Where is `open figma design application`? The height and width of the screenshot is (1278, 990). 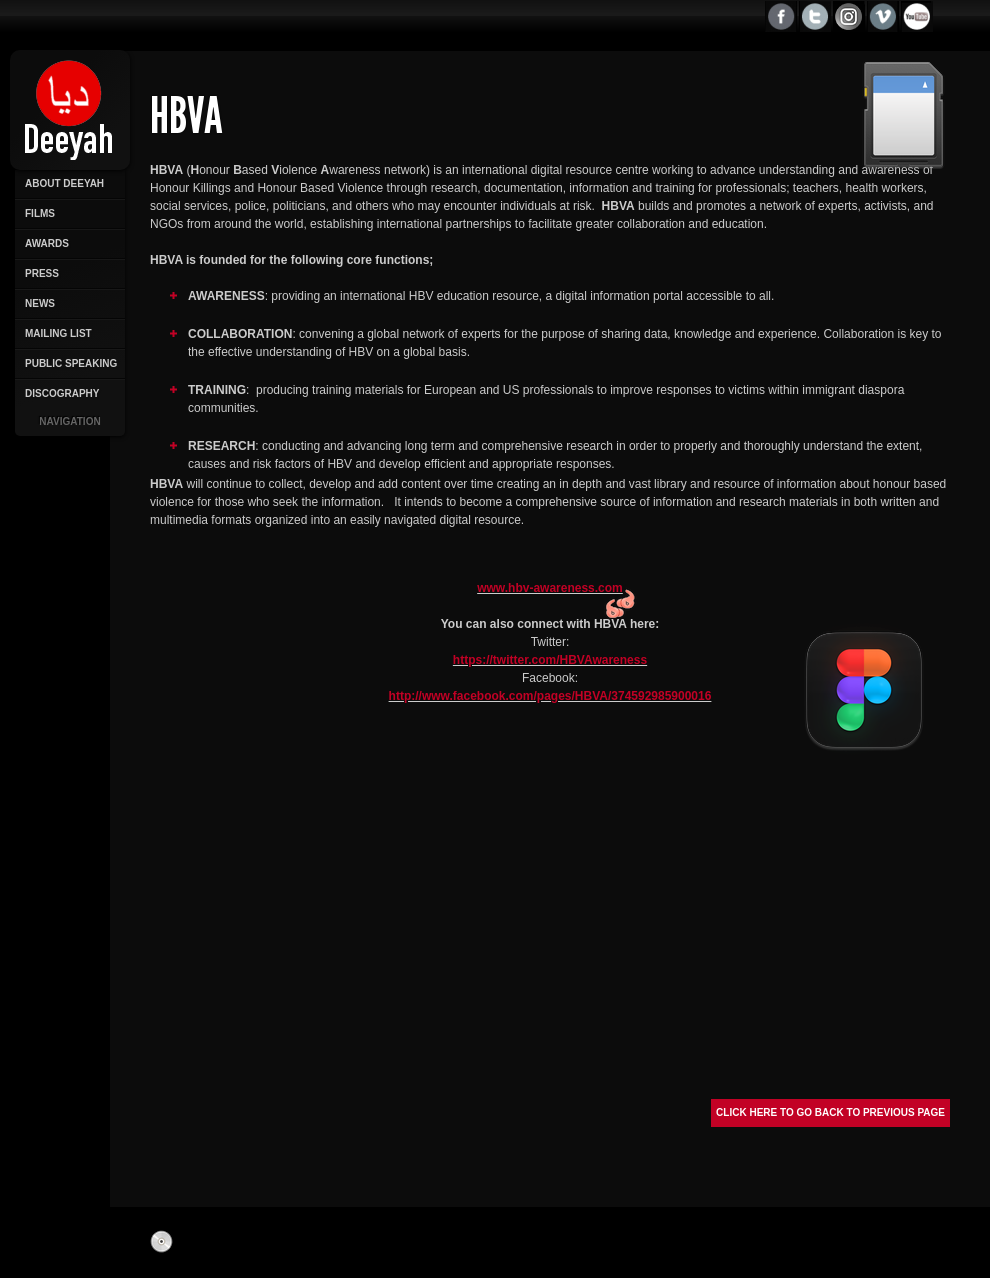
open figma design application is located at coordinates (864, 690).